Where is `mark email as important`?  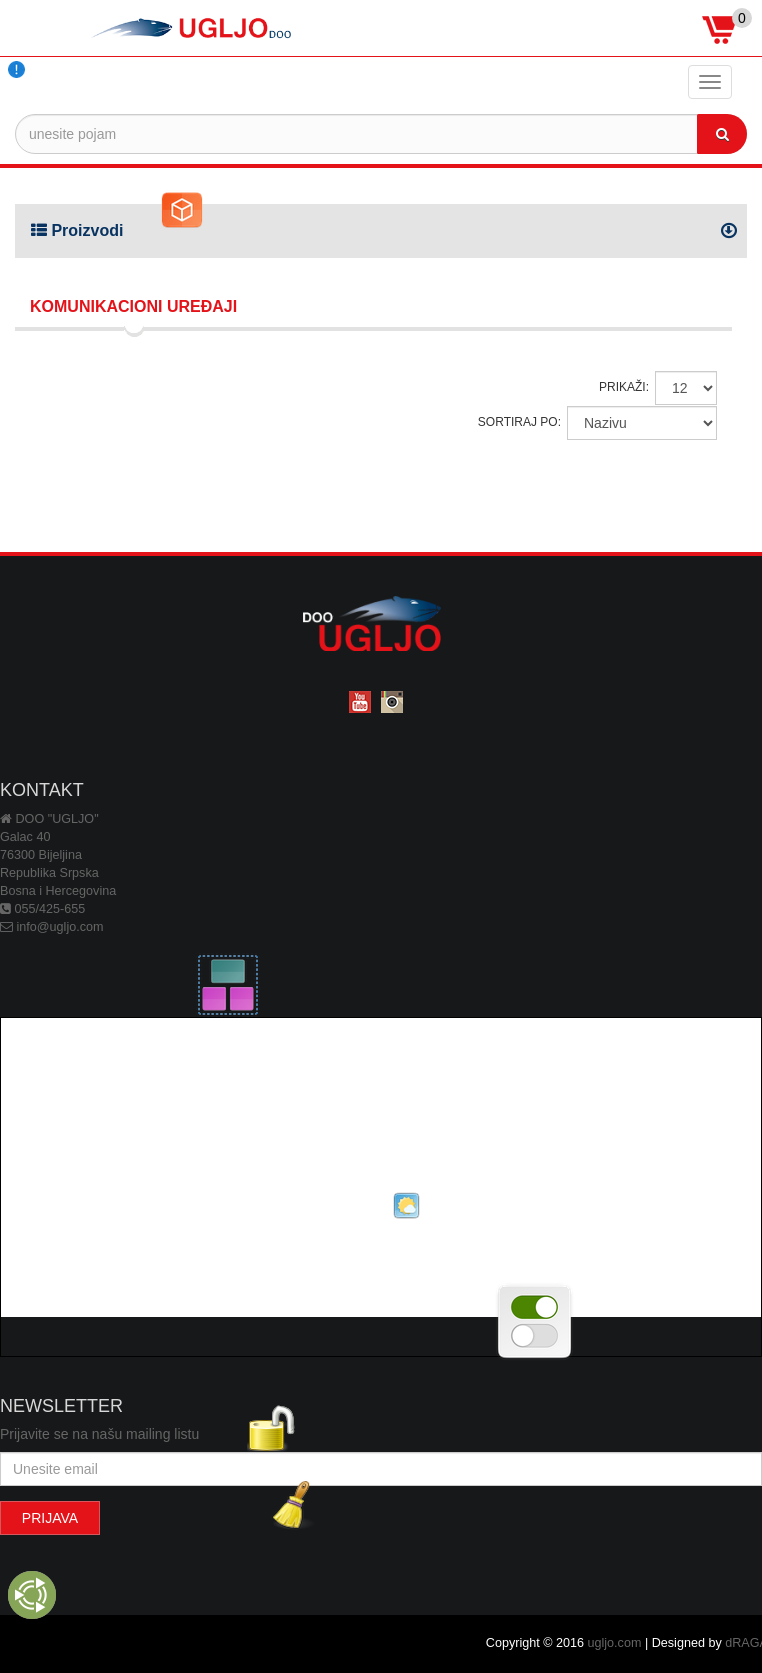 mark email as important is located at coordinates (16, 69).